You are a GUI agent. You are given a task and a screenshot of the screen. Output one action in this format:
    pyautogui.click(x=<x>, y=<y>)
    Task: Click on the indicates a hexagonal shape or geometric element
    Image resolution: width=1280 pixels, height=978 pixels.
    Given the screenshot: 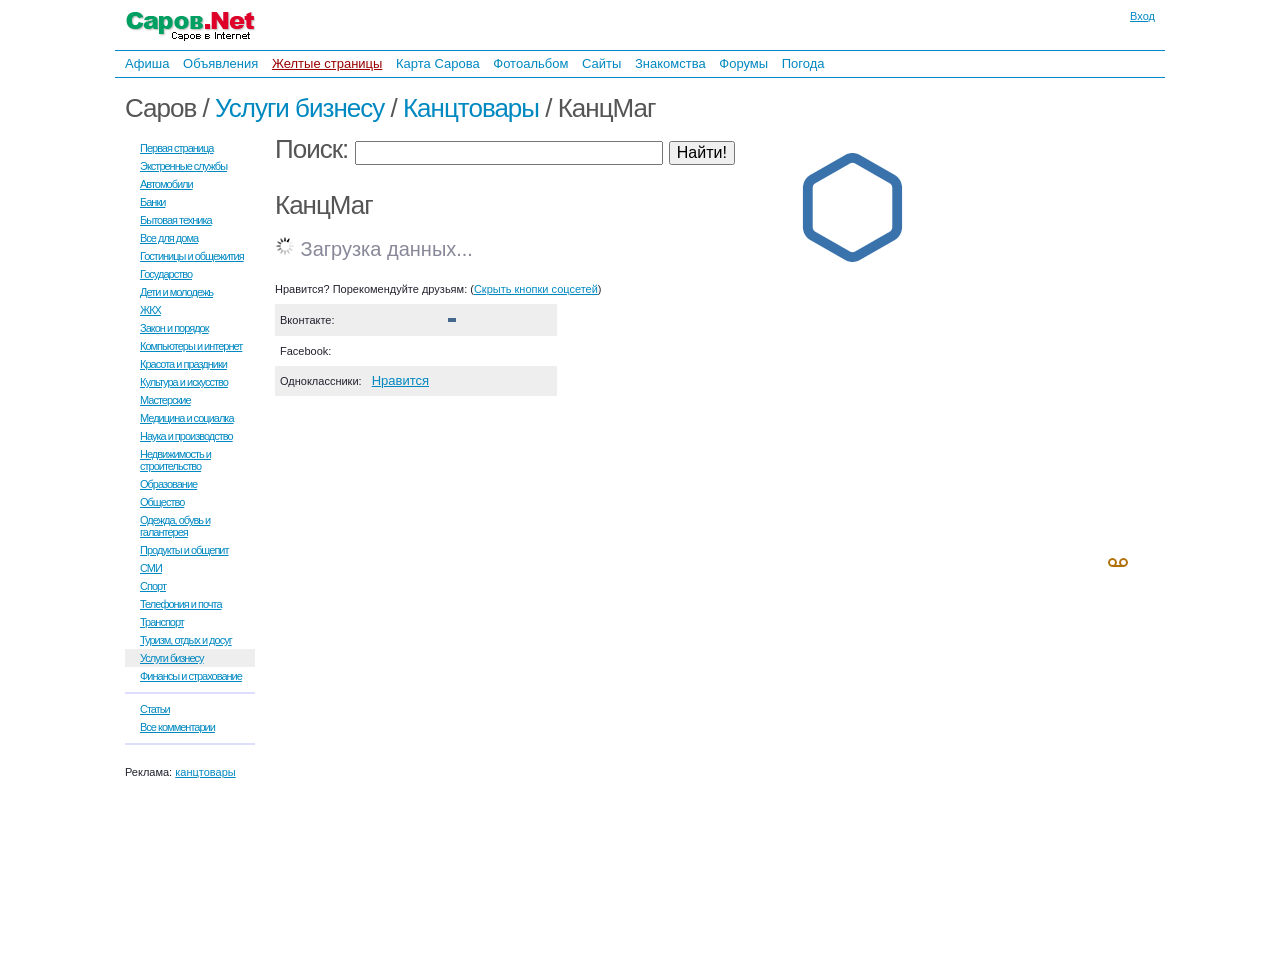 What is the action you would take?
    pyautogui.click(x=852, y=207)
    